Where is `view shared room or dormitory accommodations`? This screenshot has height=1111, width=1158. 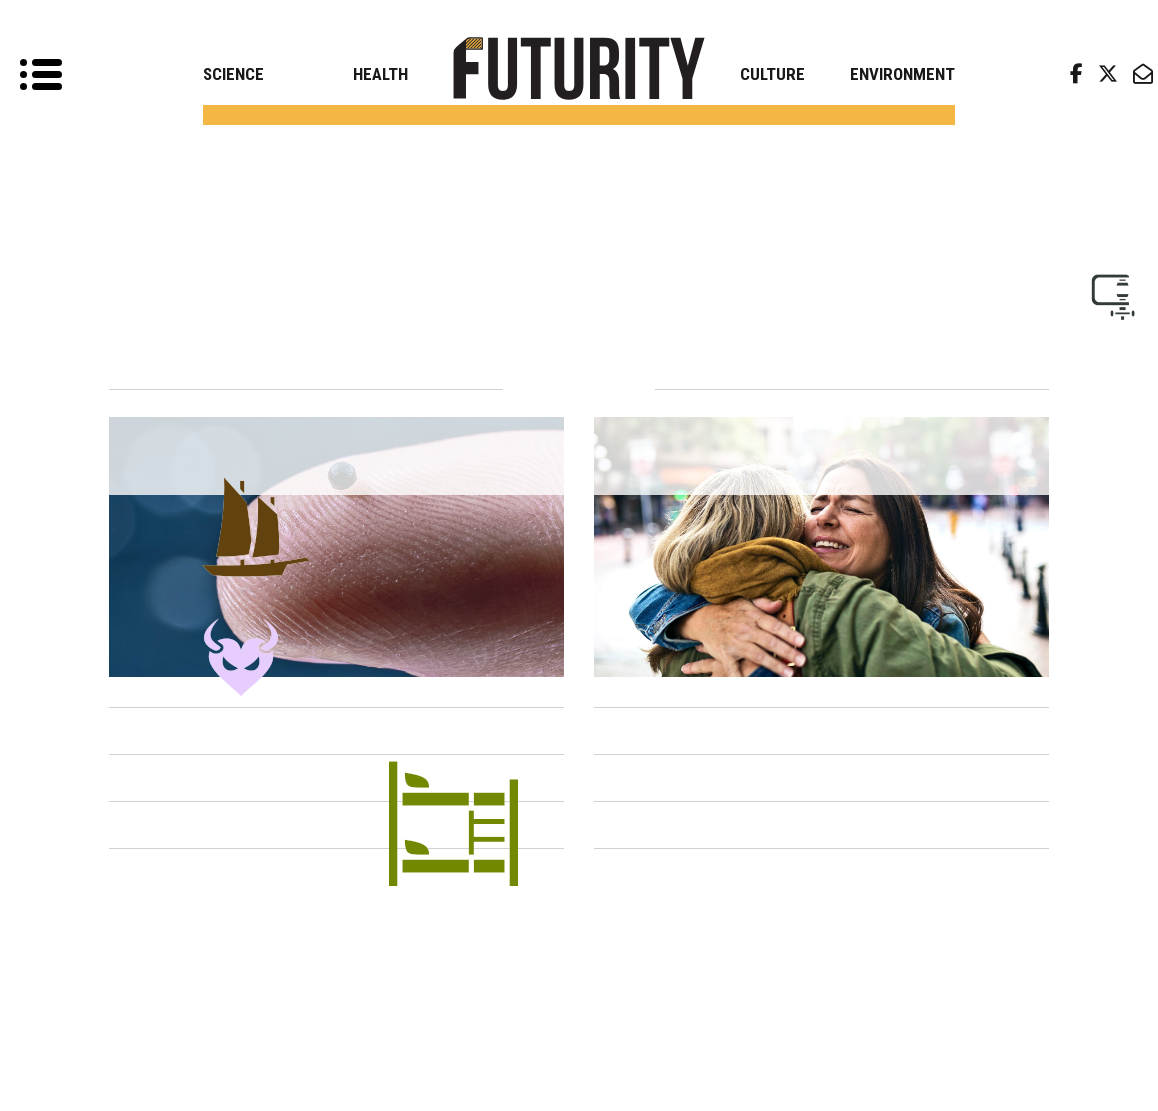 view shared room or dormitory accommodations is located at coordinates (453, 821).